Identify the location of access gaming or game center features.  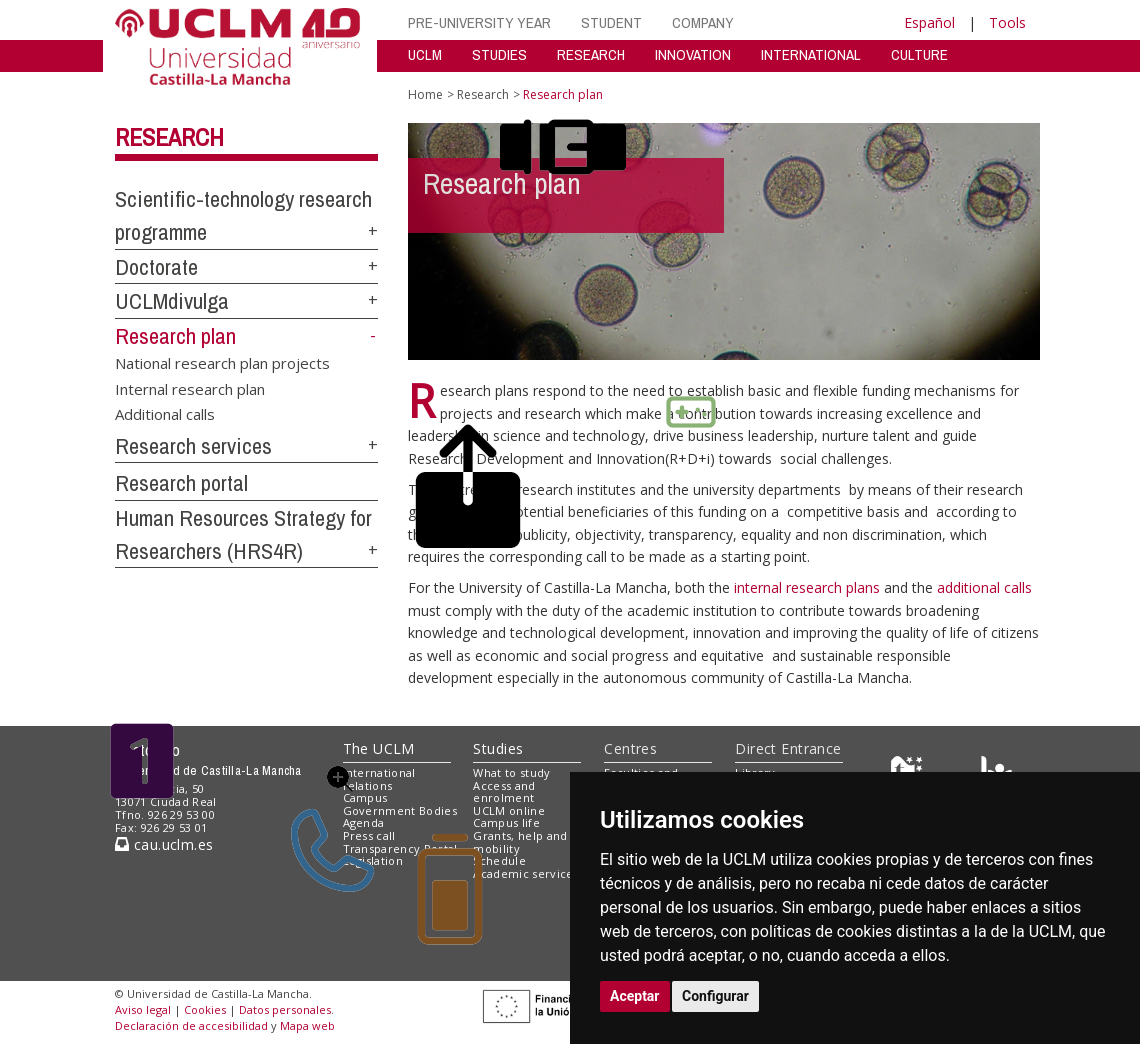
(691, 412).